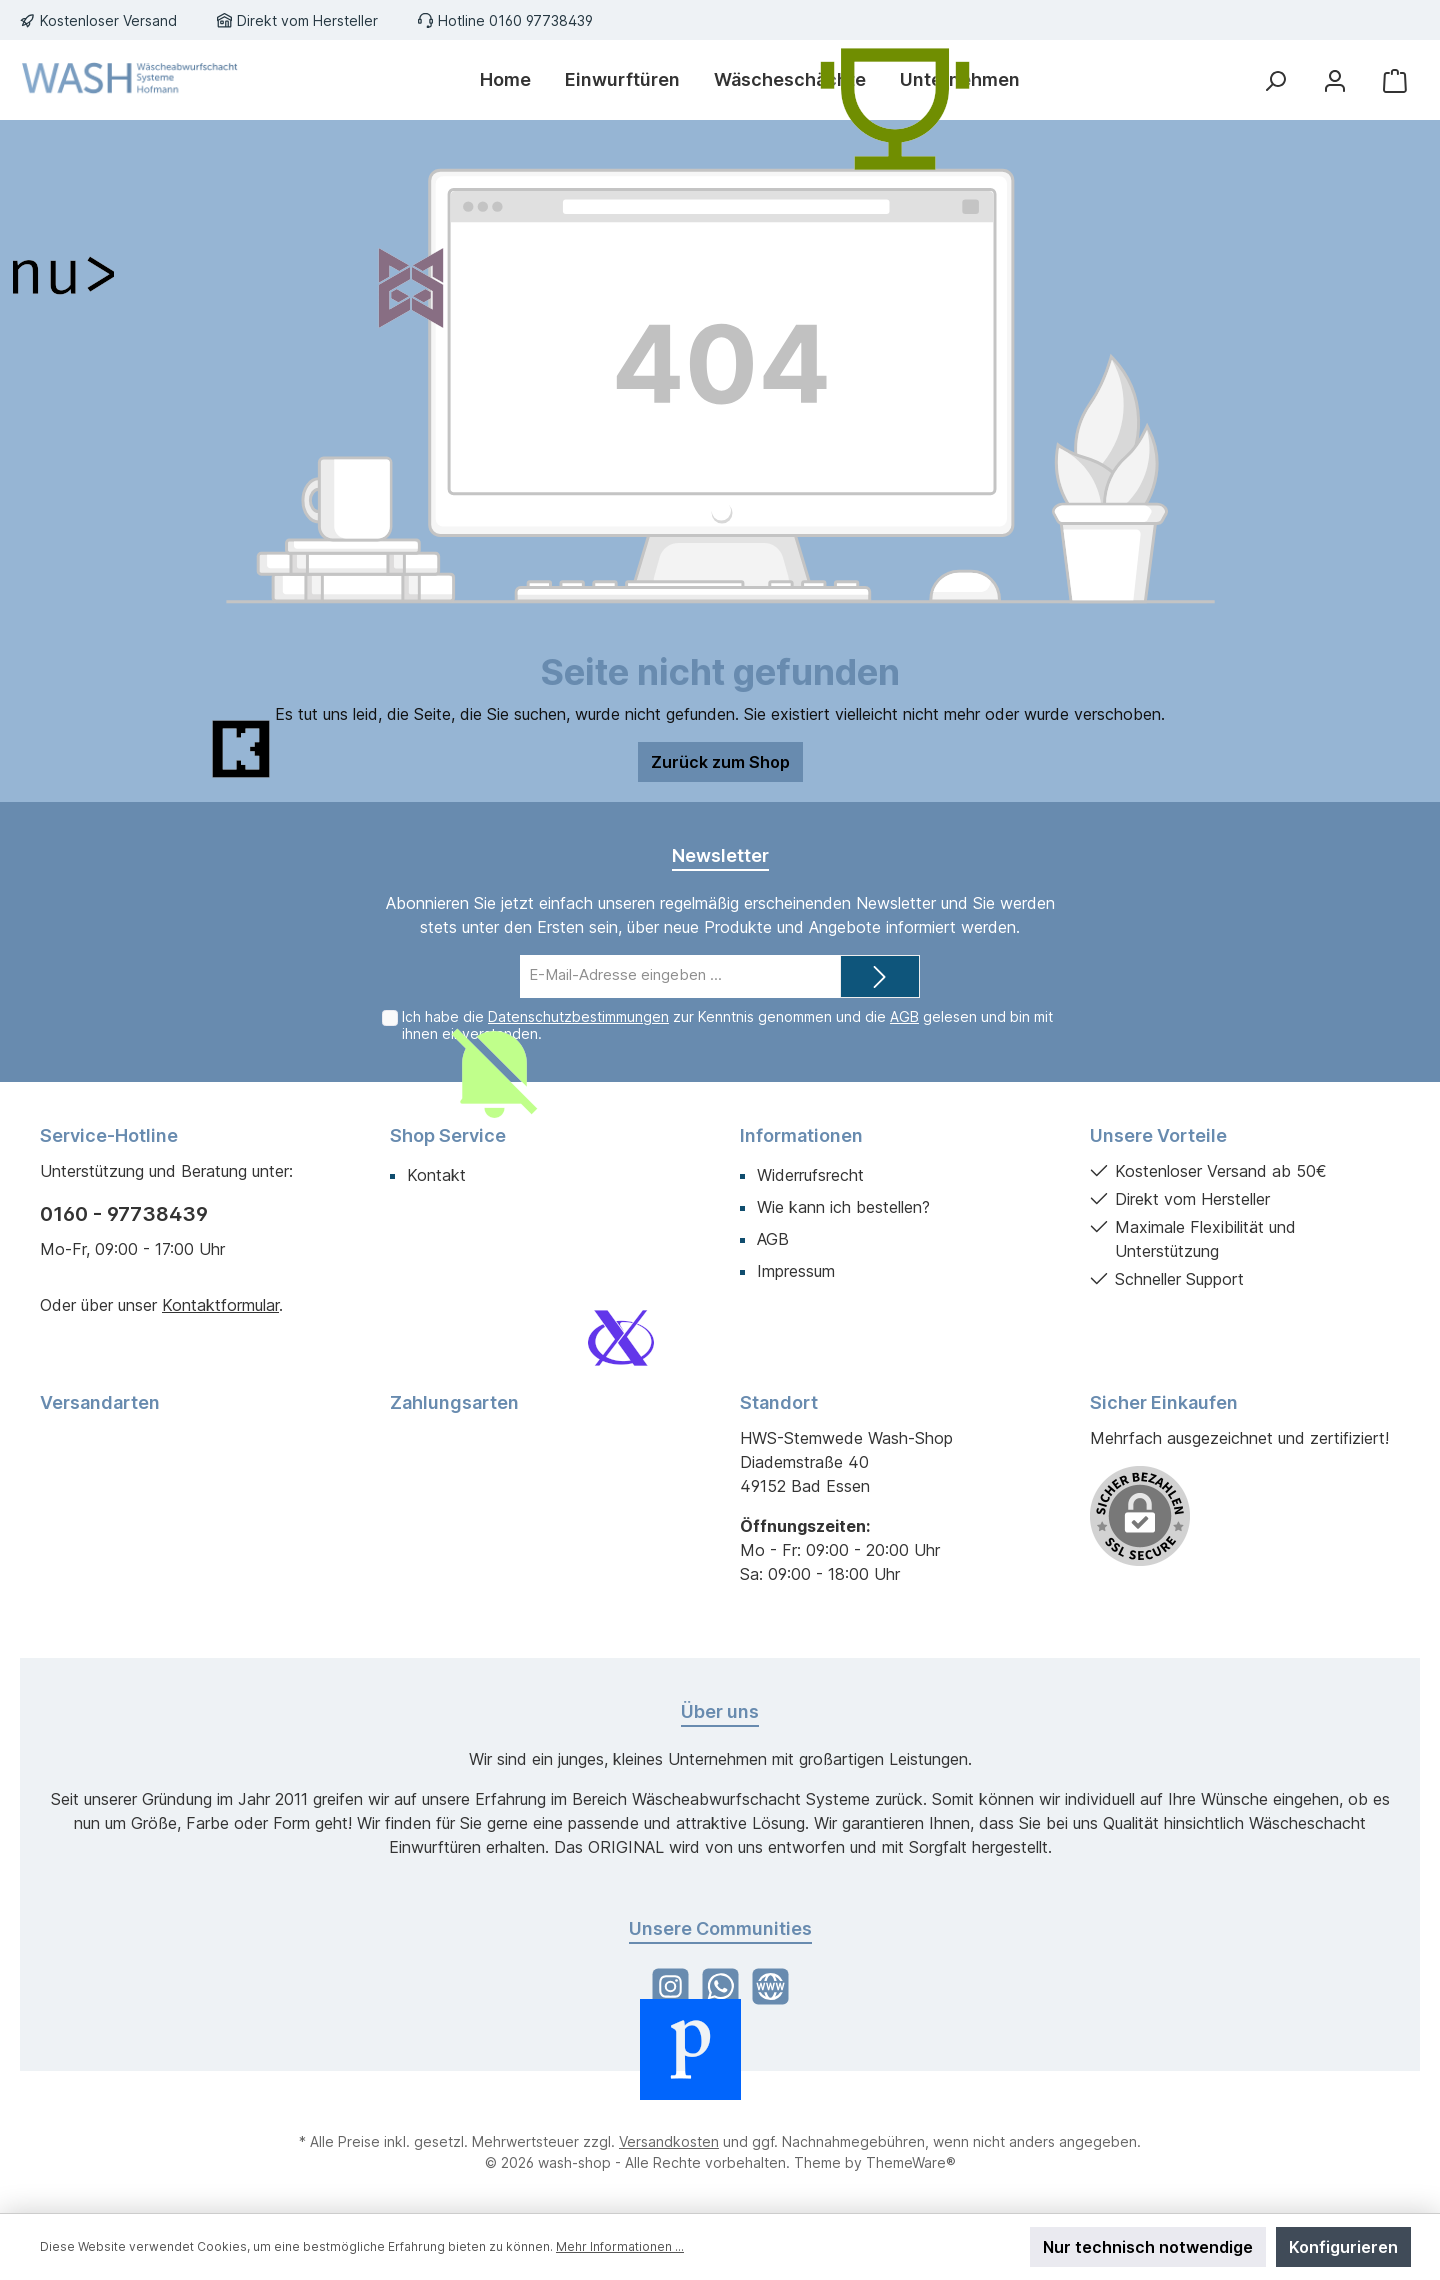 Image resolution: width=1440 pixels, height=2280 pixels. What do you see at coordinates (895, 109) in the screenshot?
I see `view achievements or awards` at bounding box center [895, 109].